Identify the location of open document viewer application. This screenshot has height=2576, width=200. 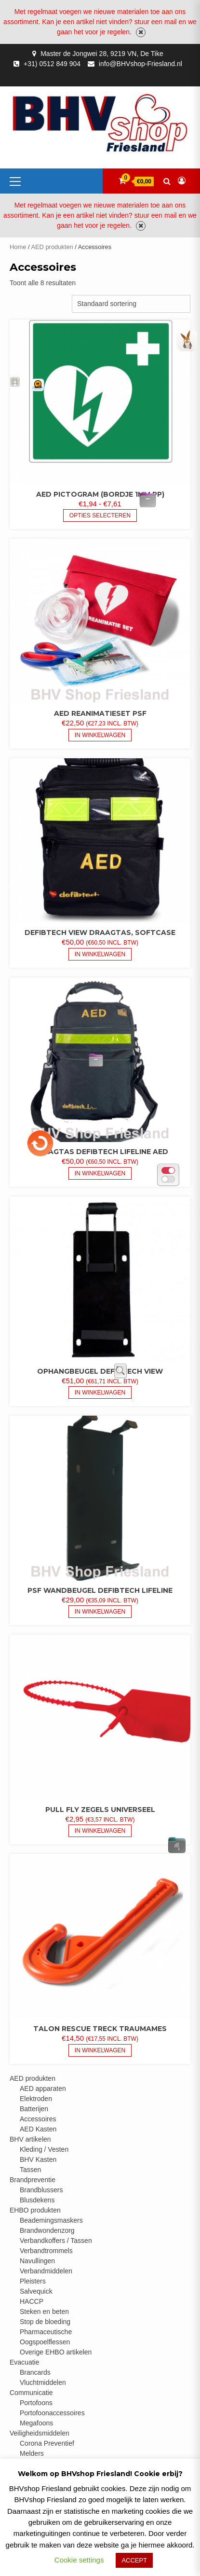
(120, 1371).